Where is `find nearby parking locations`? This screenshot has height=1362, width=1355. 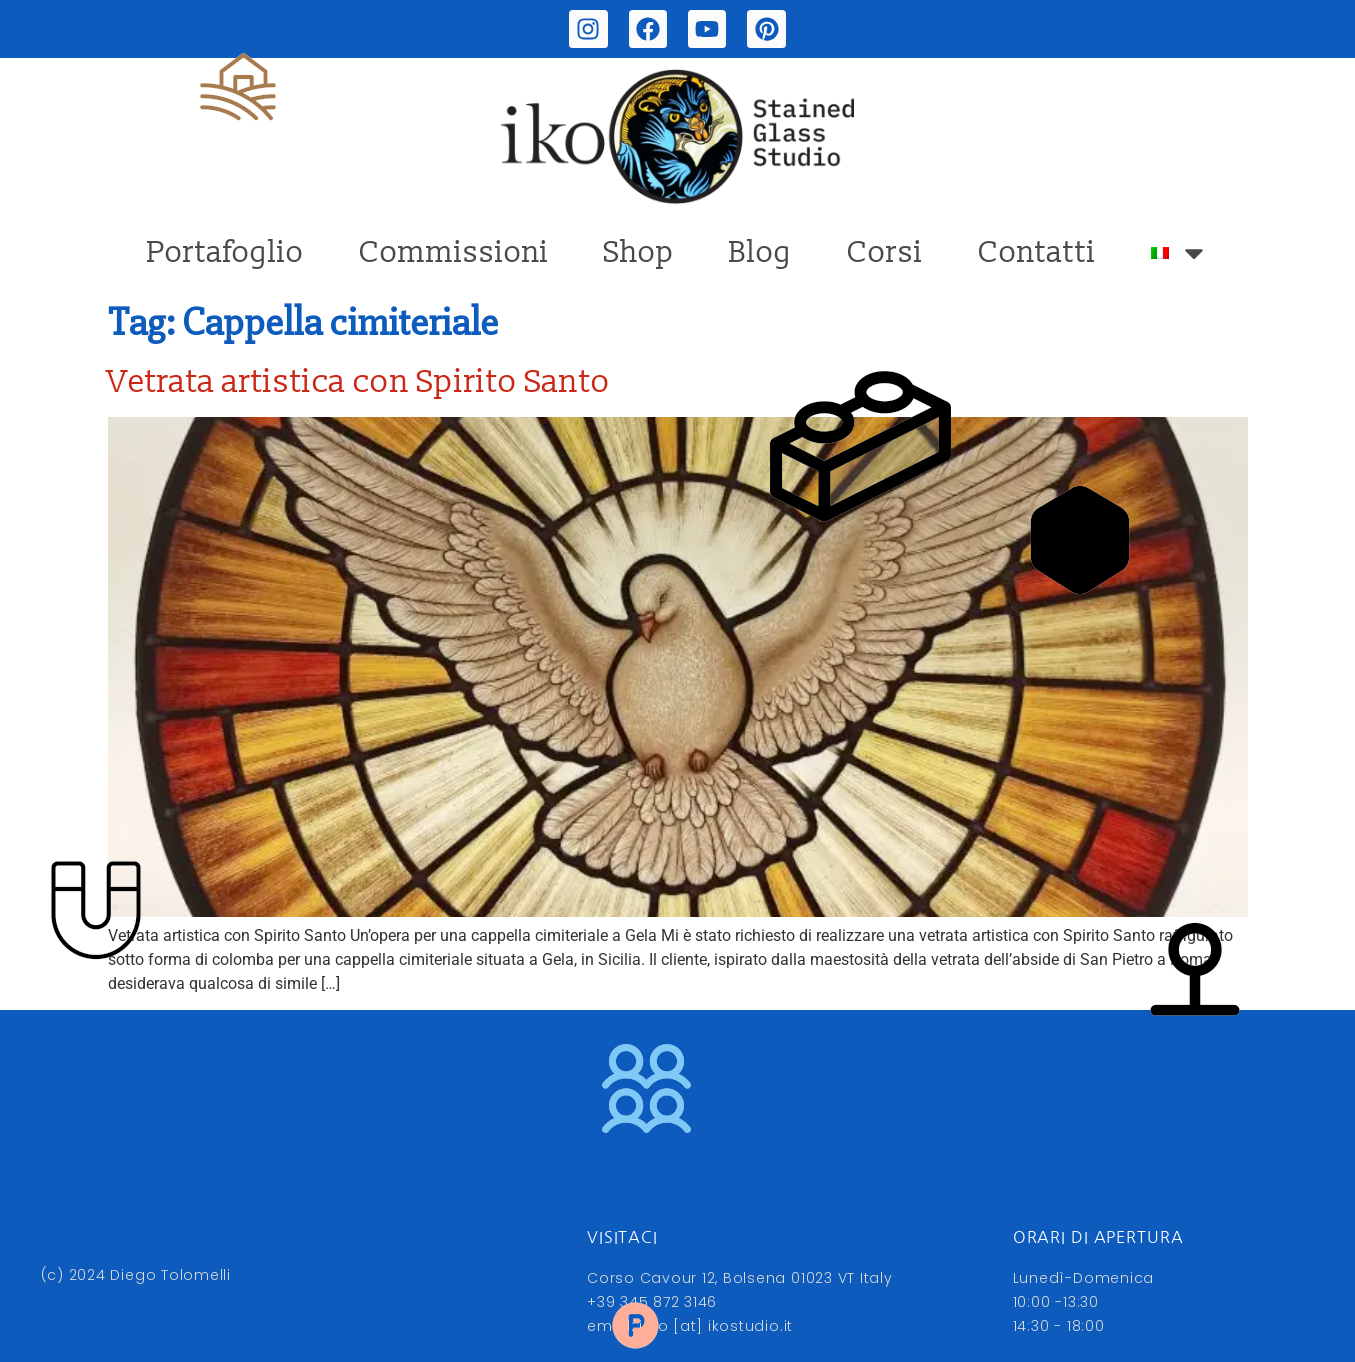
find nearby parking locations is located at coordinates (635, 1325).